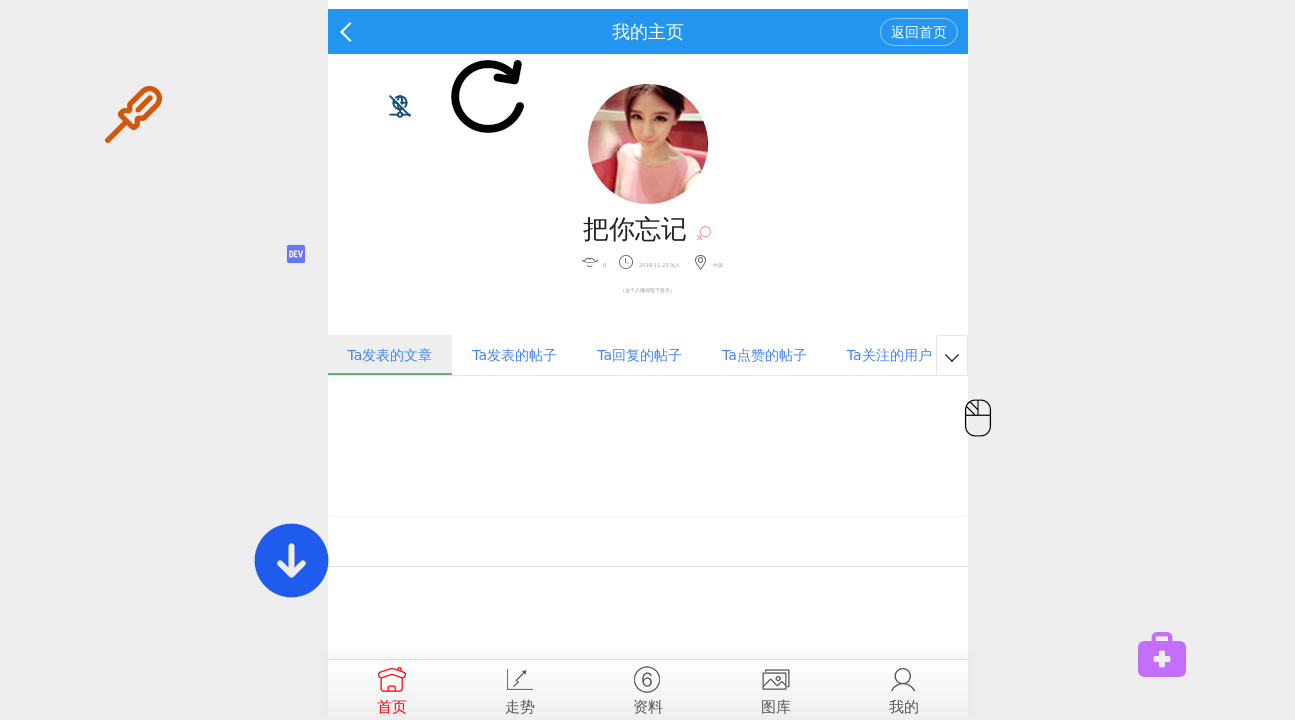 The image size is (1295, 720). I want to click on refresh or reload the current page, so click(487, 96).